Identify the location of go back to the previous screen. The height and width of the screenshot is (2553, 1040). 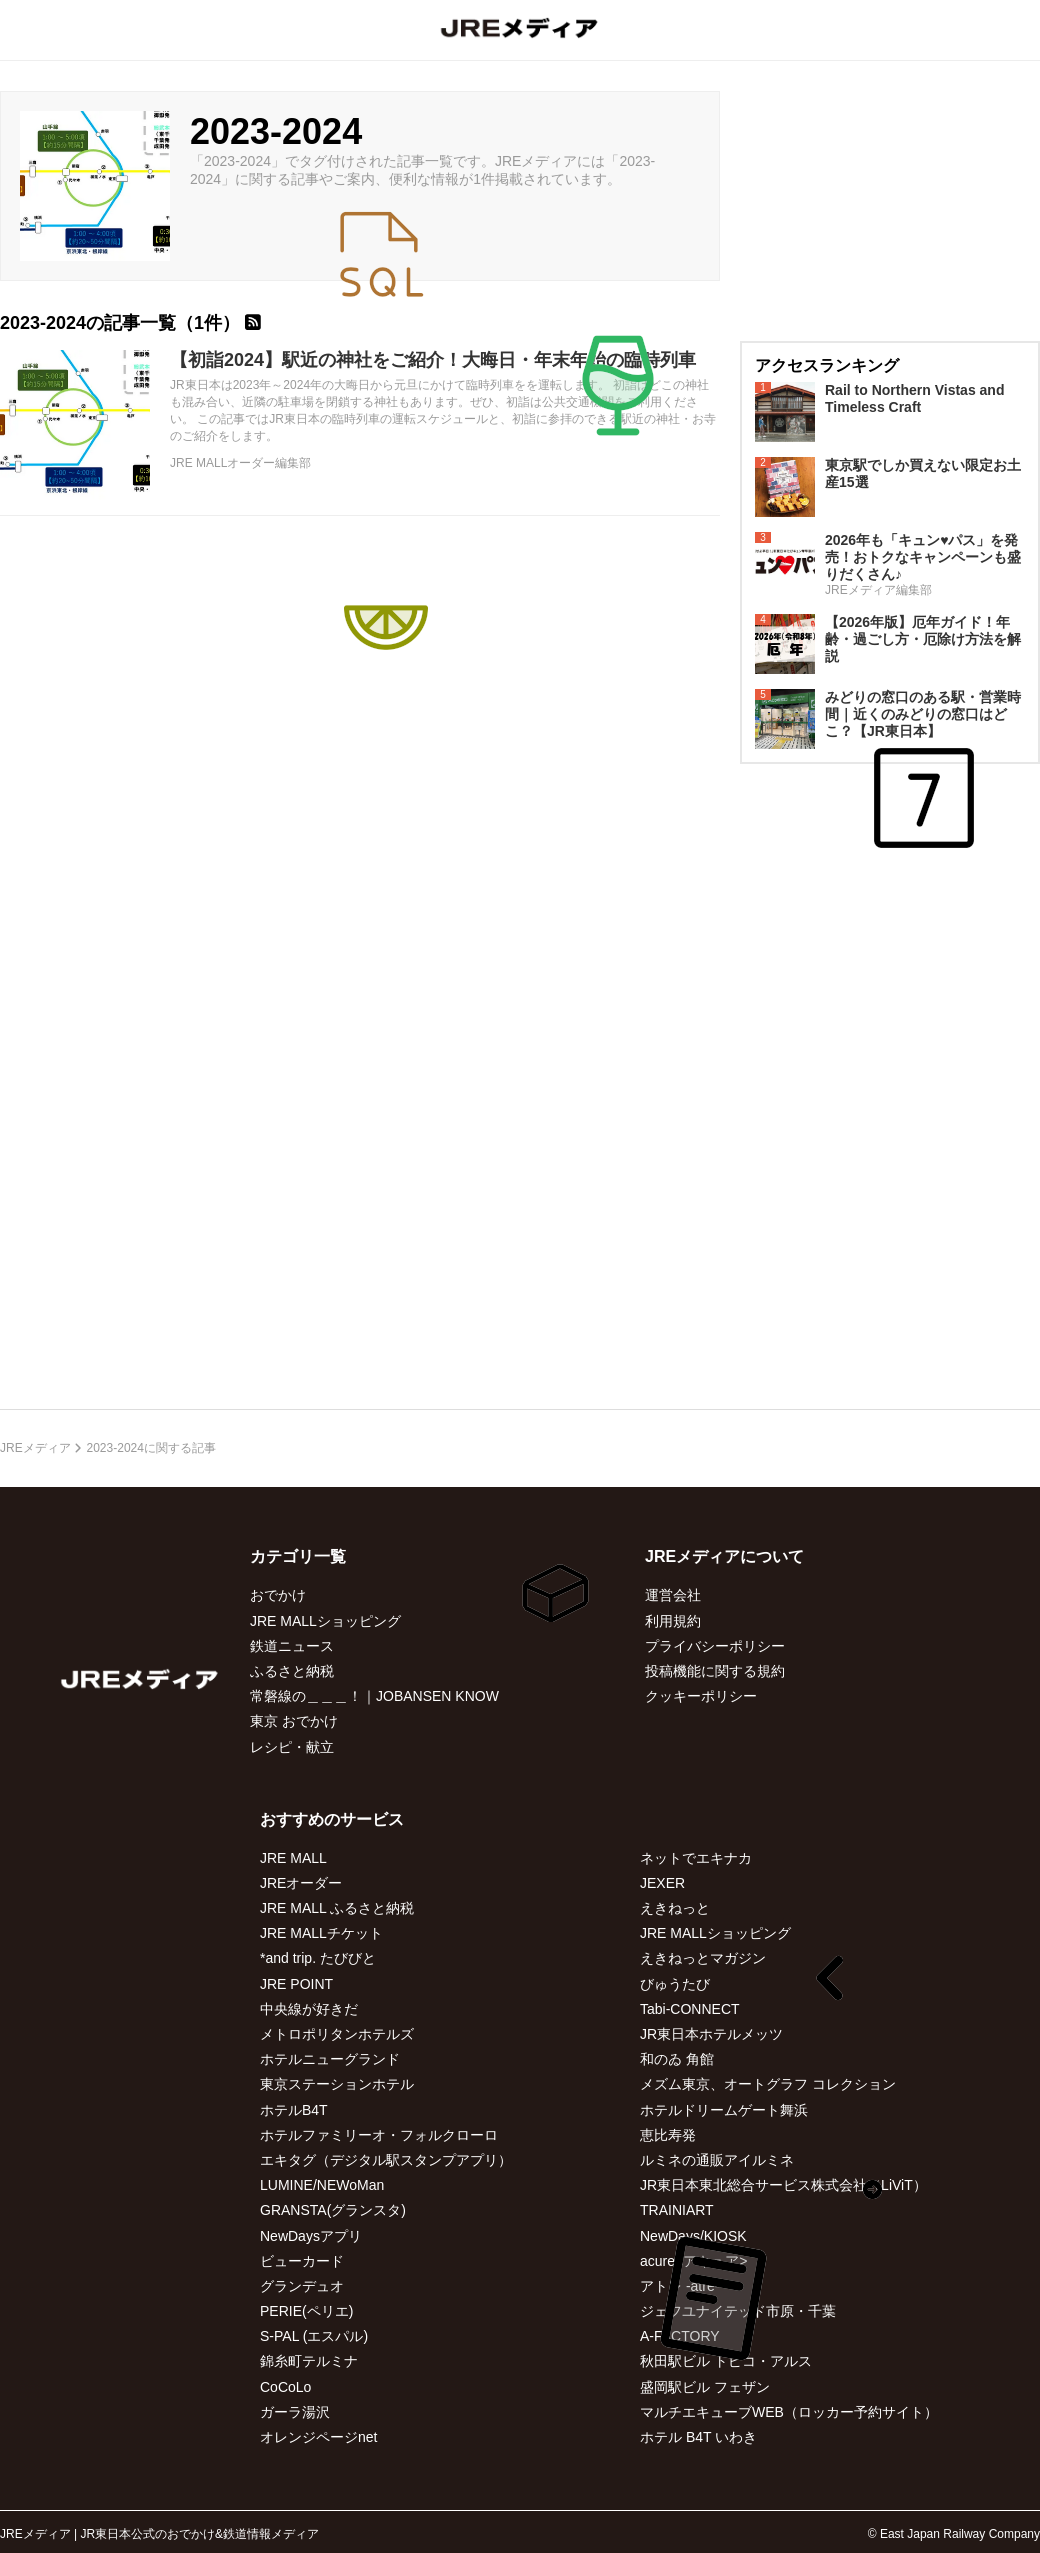
(832, 1978).